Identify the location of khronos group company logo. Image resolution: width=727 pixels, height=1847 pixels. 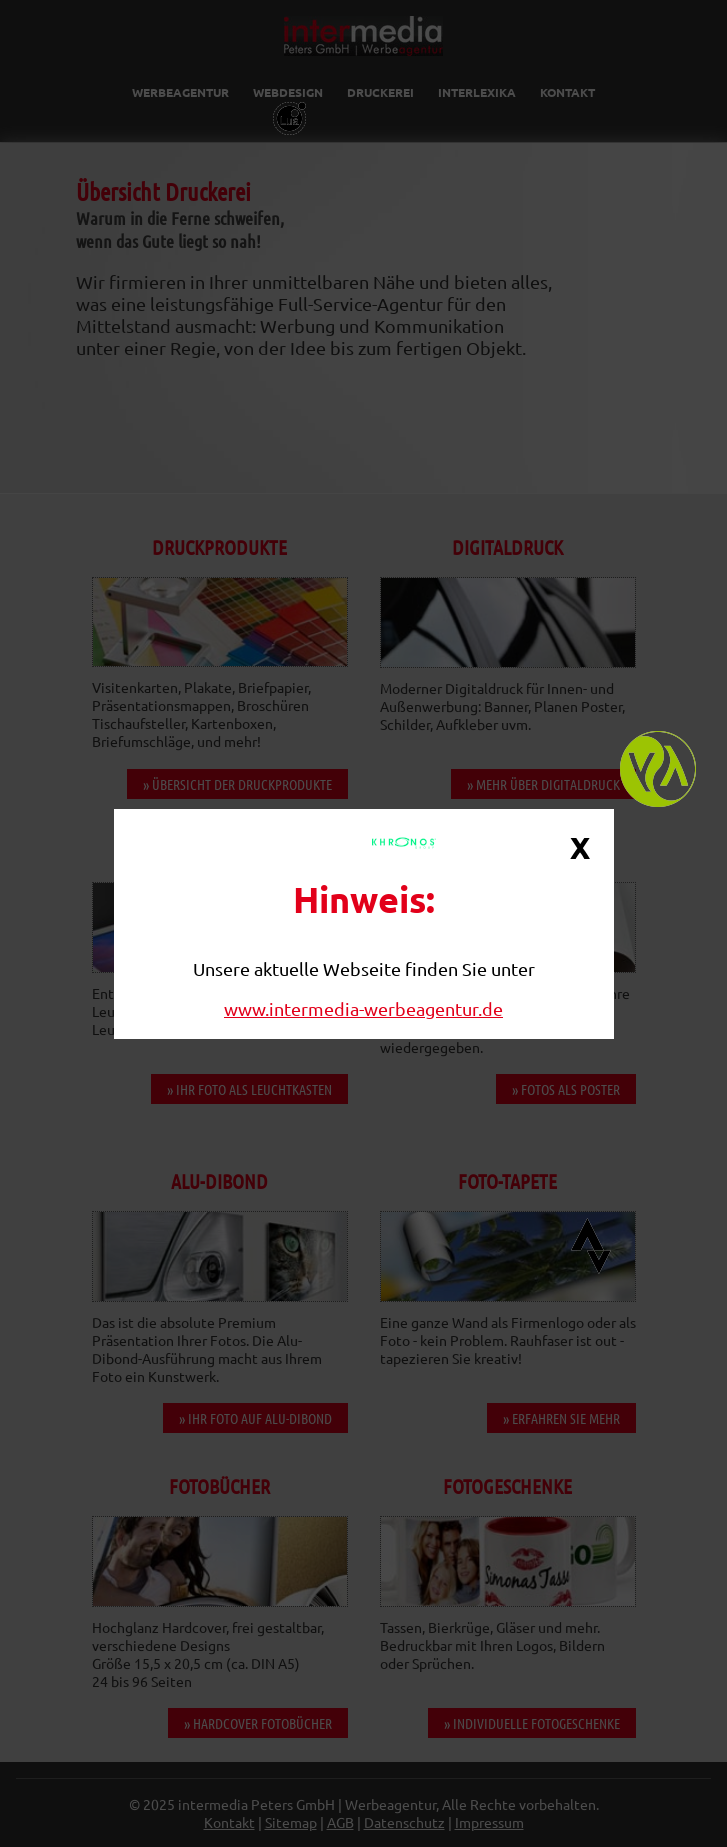
(404, 843).